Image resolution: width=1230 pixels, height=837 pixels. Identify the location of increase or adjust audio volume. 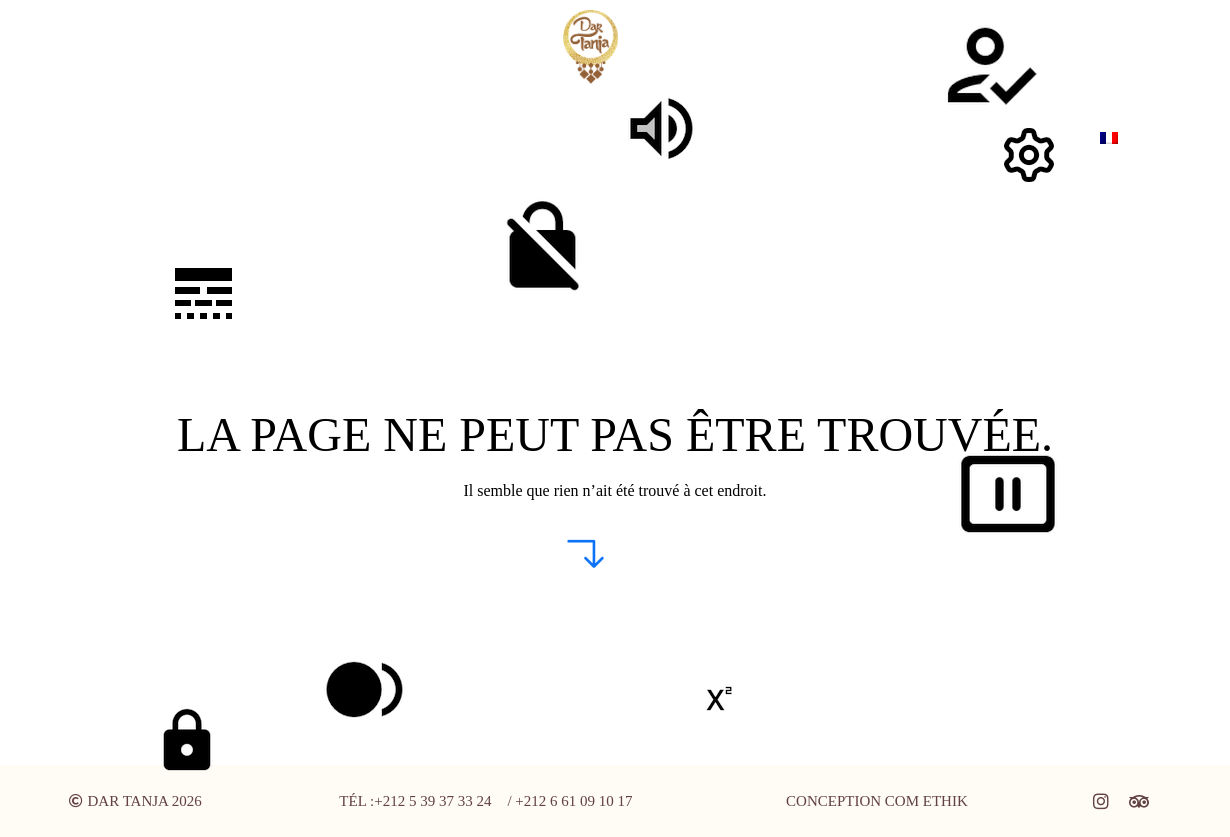
(661, 128).